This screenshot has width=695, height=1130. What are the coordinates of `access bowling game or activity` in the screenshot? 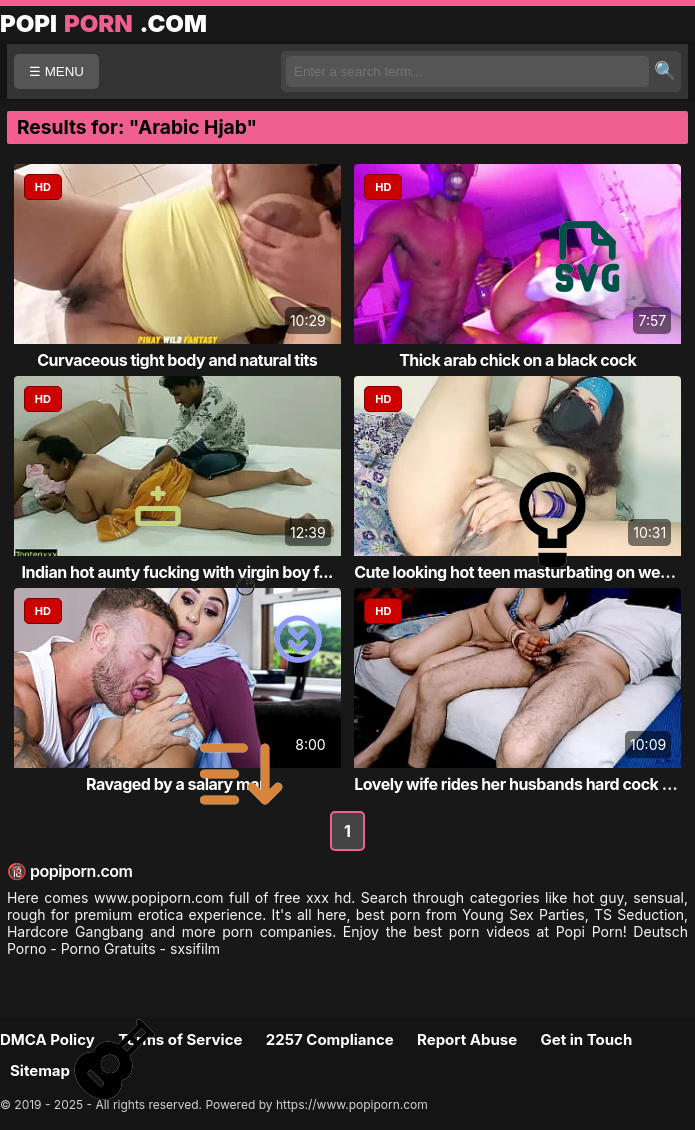 It's located at (245, 586).